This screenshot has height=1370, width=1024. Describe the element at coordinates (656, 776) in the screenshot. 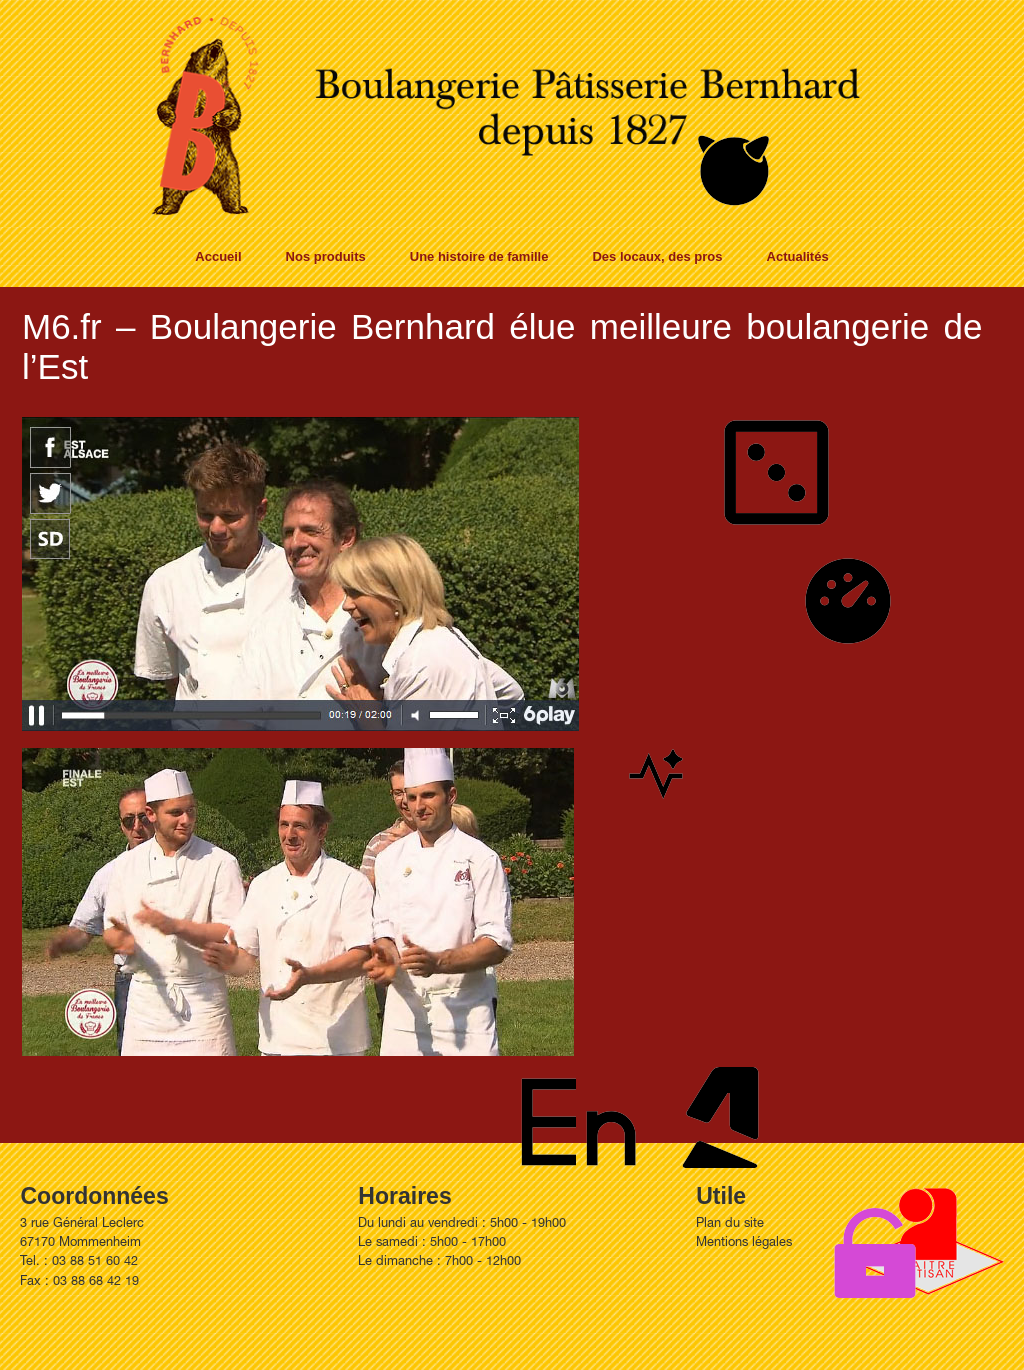

I see `access AI-powered health monitoring` at that location.